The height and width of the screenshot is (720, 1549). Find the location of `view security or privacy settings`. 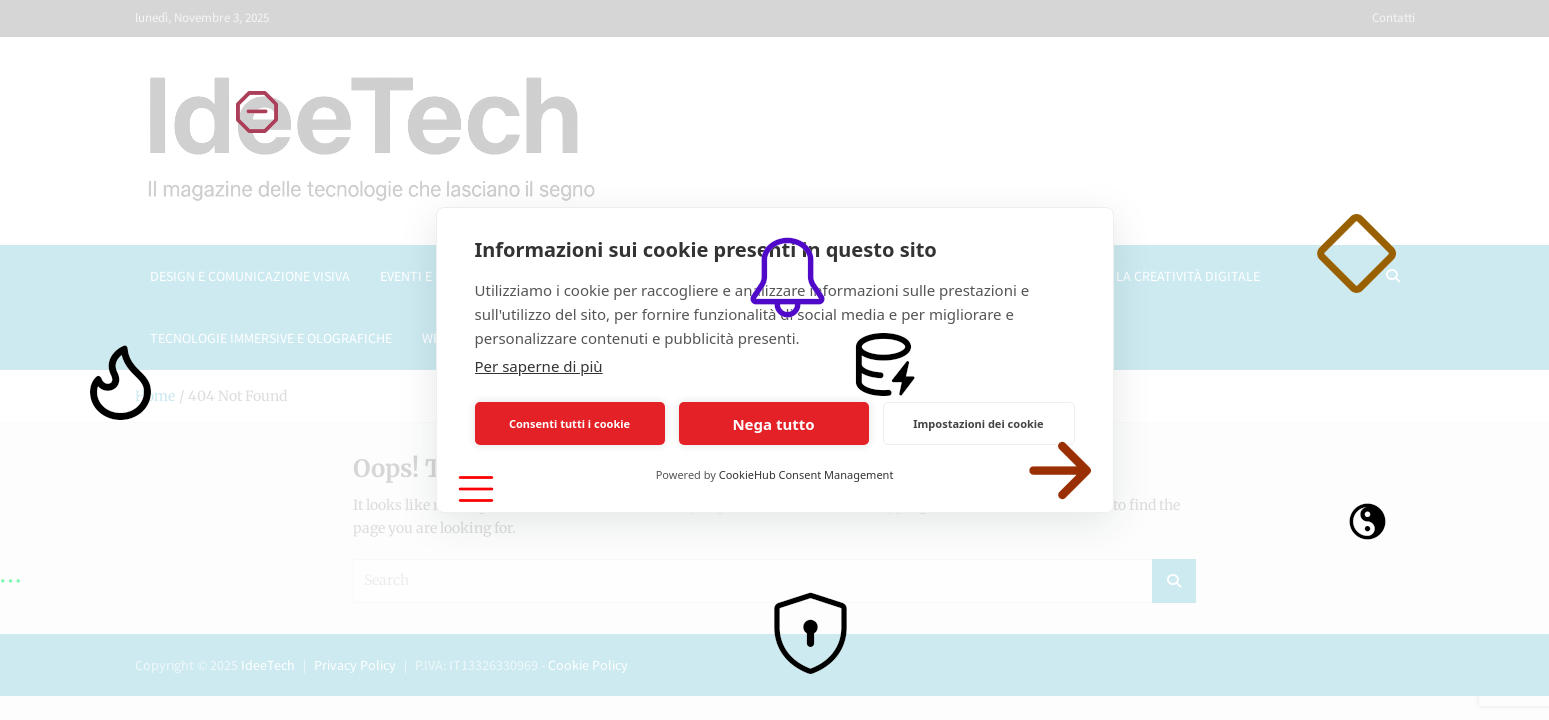

view security or privacy settings is located at coordinates (810, 632).